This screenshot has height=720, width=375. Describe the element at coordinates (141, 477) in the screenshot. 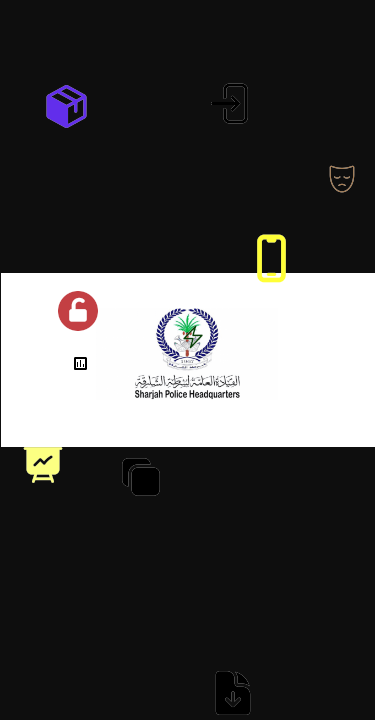

I see `copy to clipboard` at that location.